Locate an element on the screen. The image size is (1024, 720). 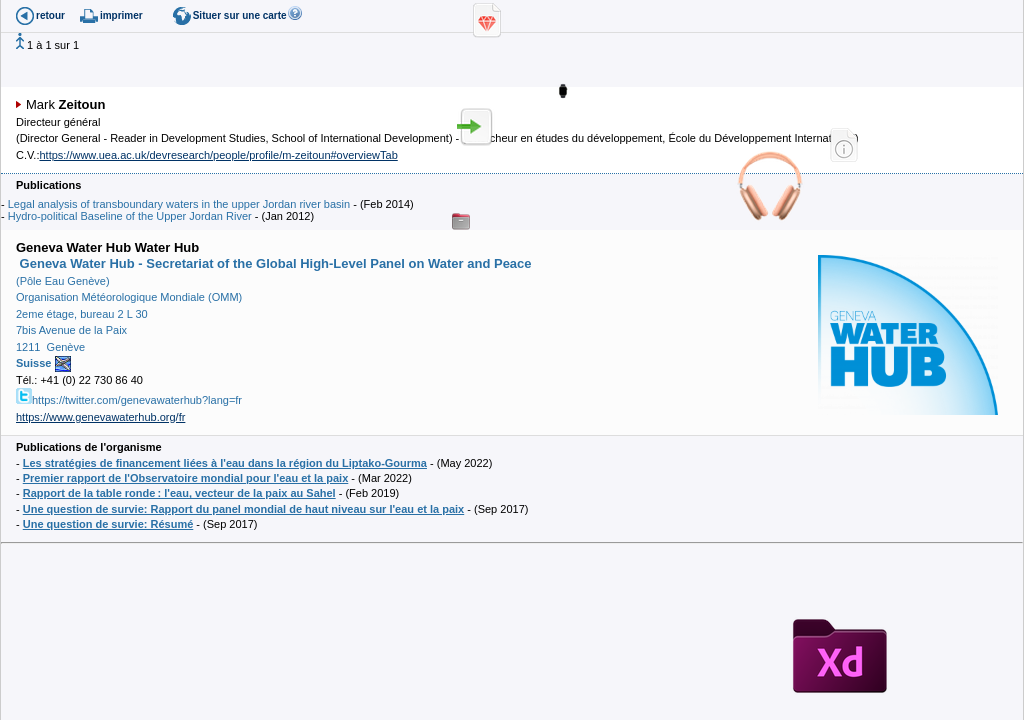
open the file manager application is located at coordinates (461, 221).